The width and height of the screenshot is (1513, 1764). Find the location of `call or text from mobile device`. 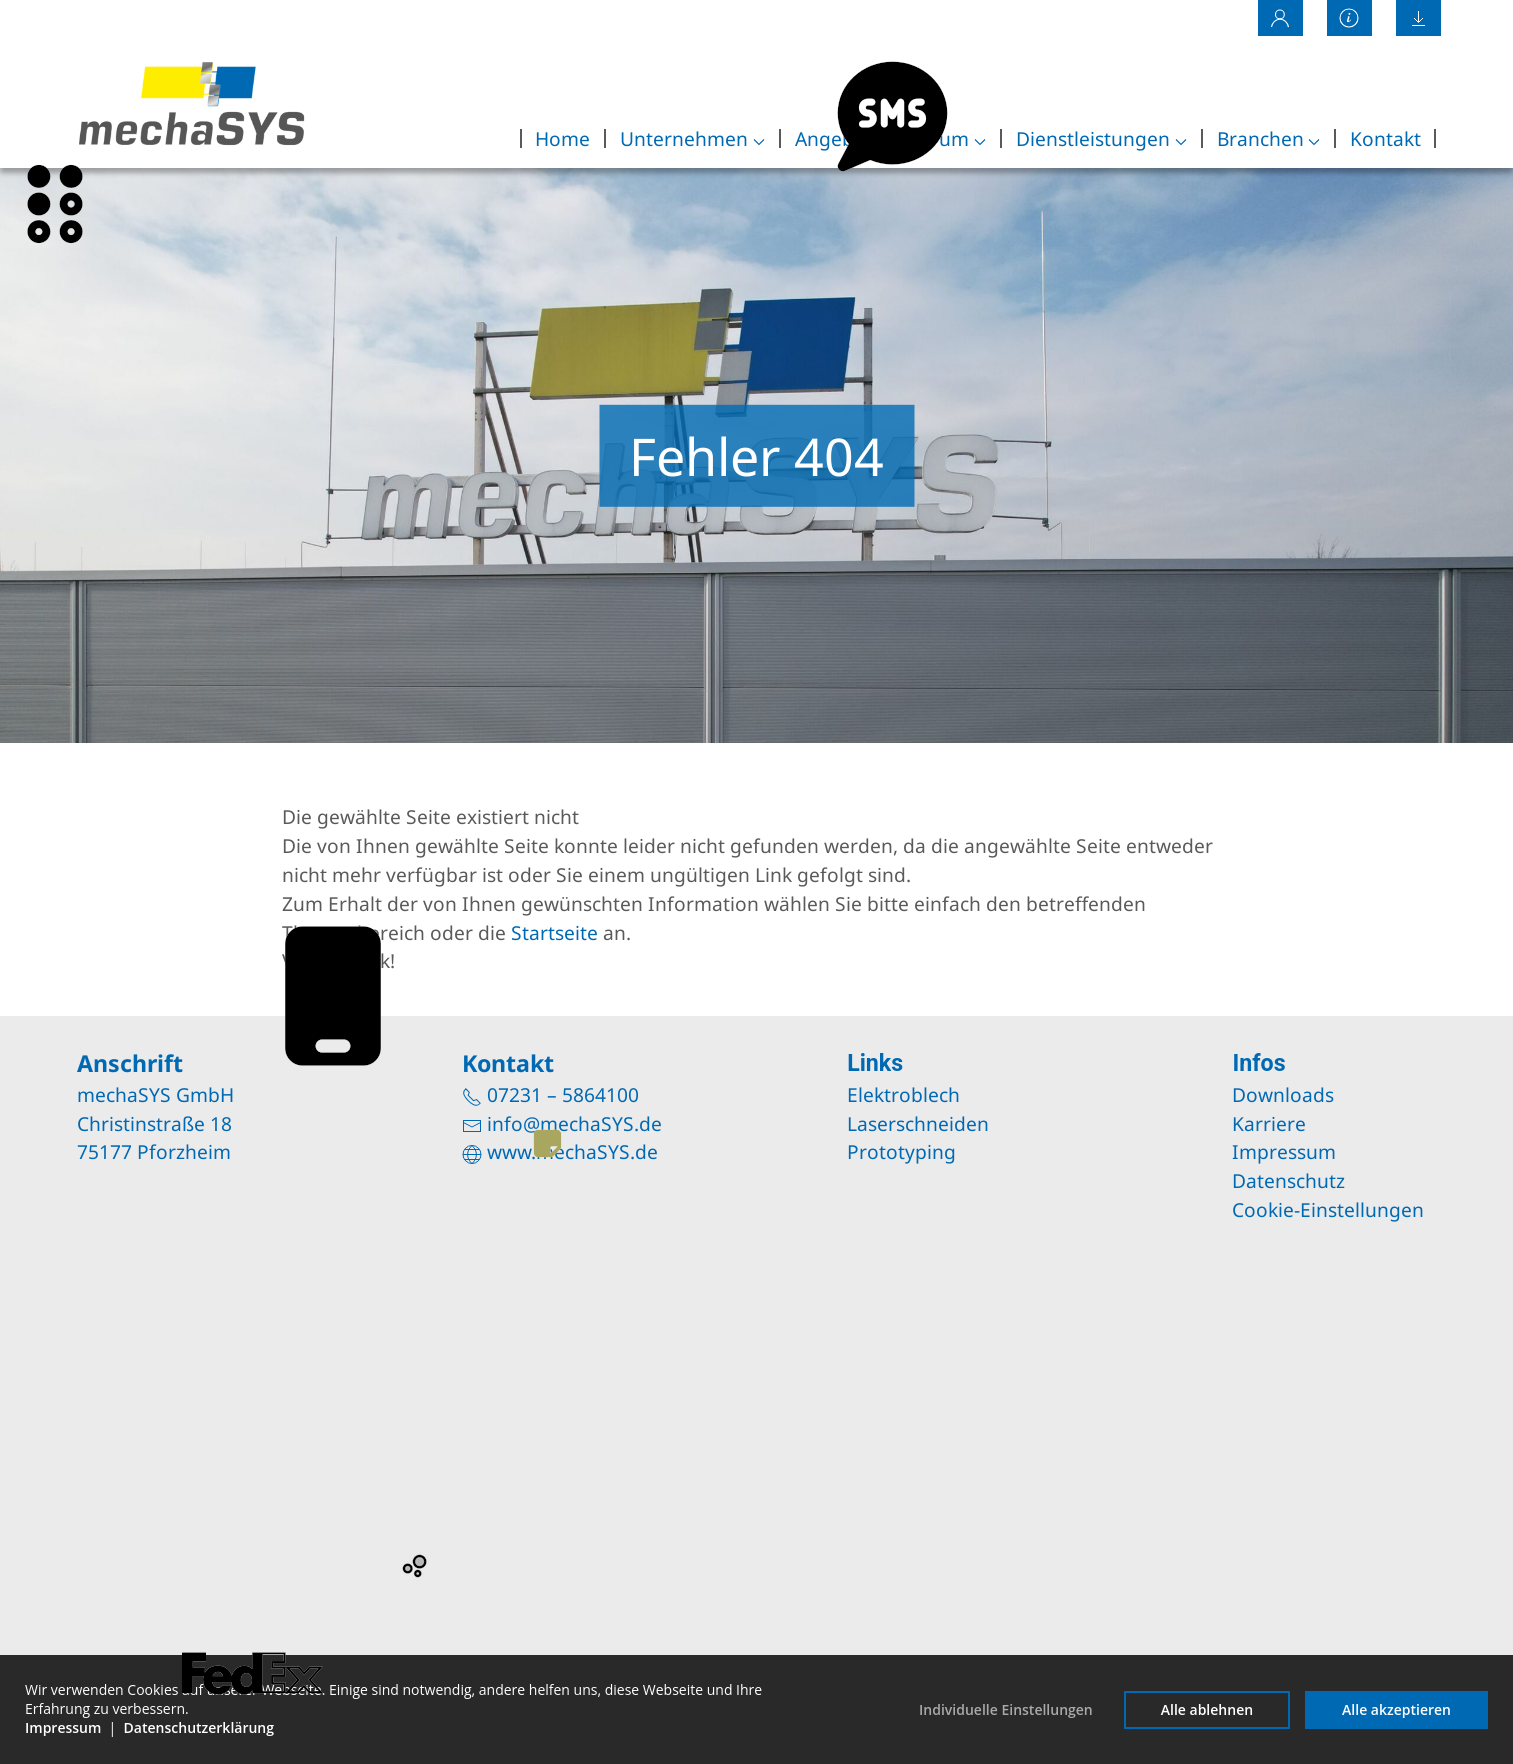

call or text from mobile device is located at coordinates (333, 996).